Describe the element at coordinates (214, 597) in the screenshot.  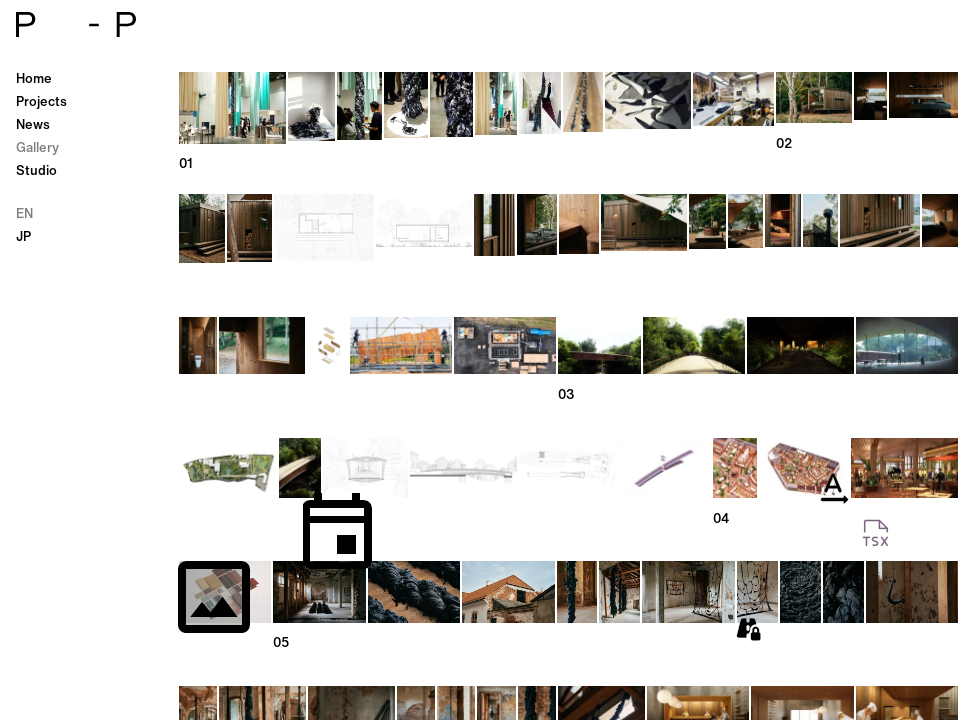
I see `insert or add a photo to your content` at that location.